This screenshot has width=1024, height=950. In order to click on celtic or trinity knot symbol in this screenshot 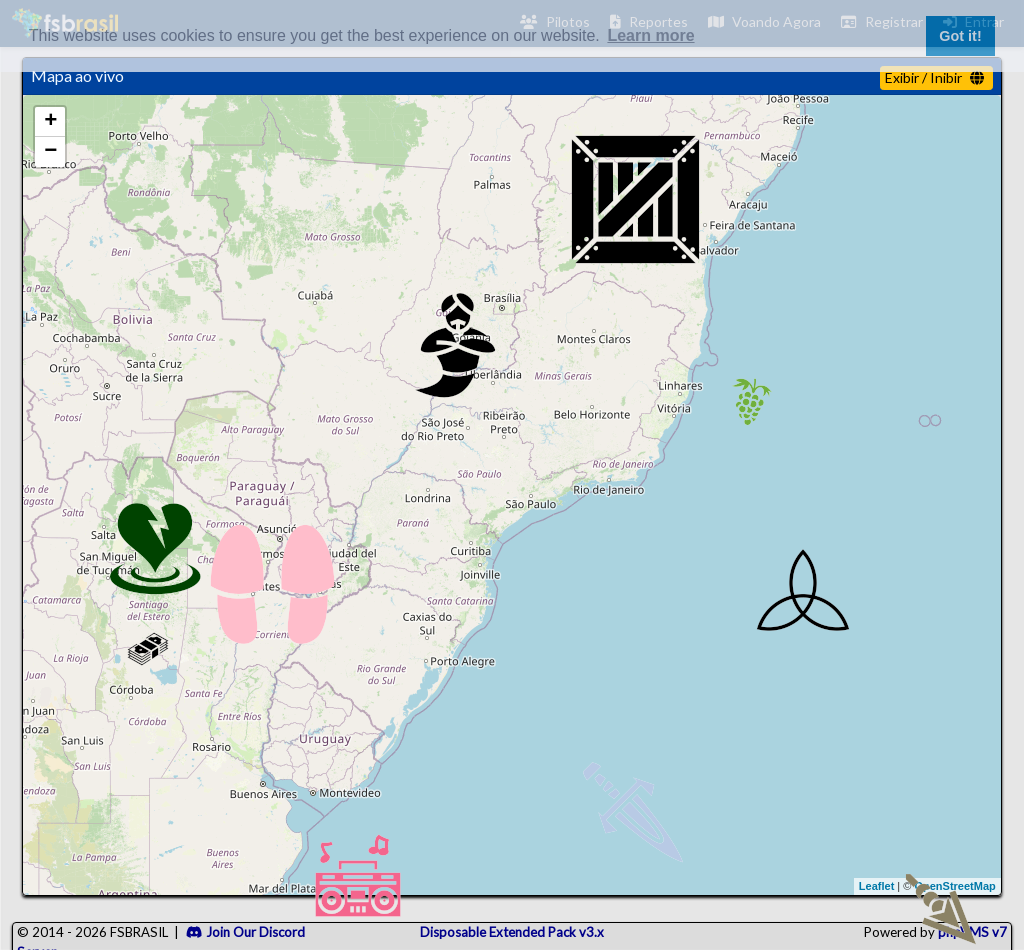, I will do `click(803, 590)`.